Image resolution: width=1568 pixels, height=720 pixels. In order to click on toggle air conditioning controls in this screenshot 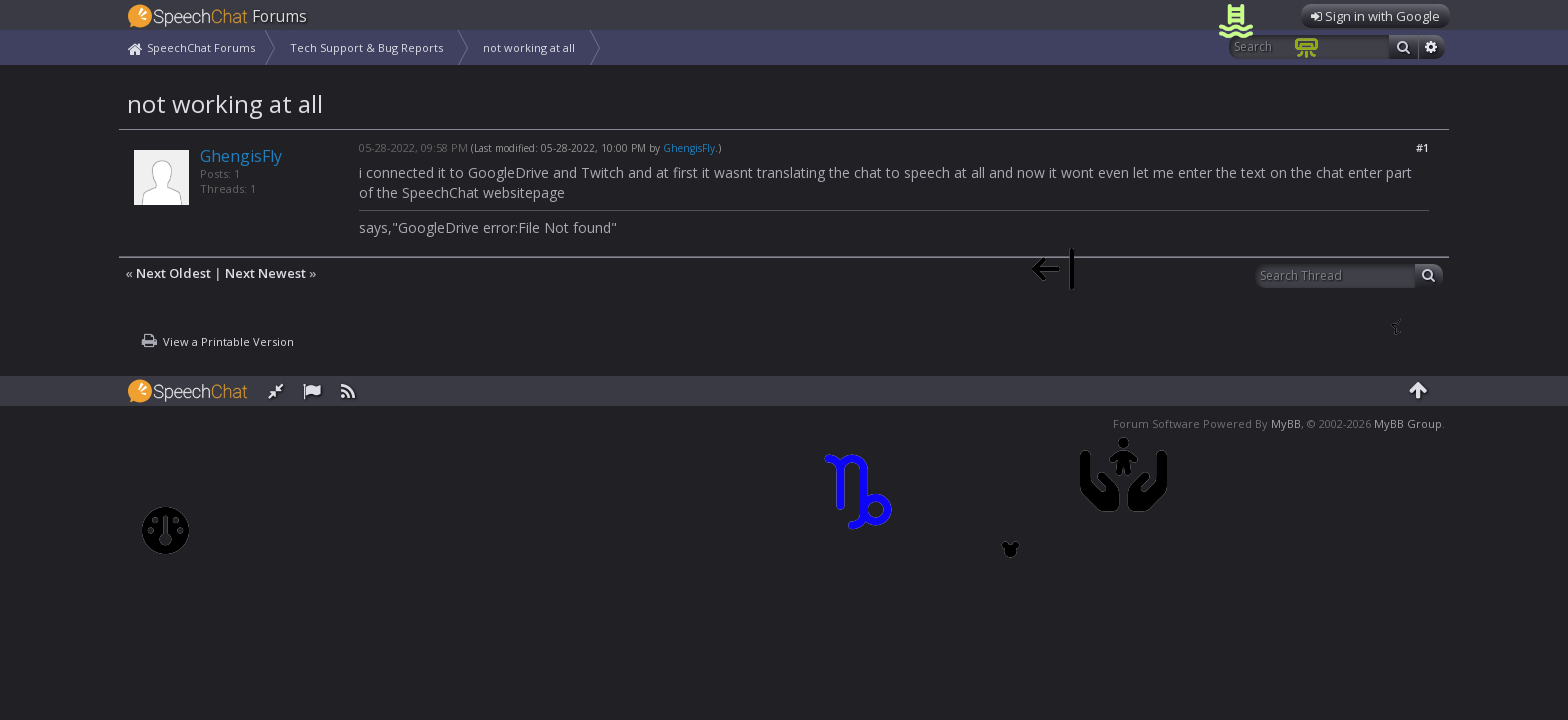, I will do `click(1306, 47)`.